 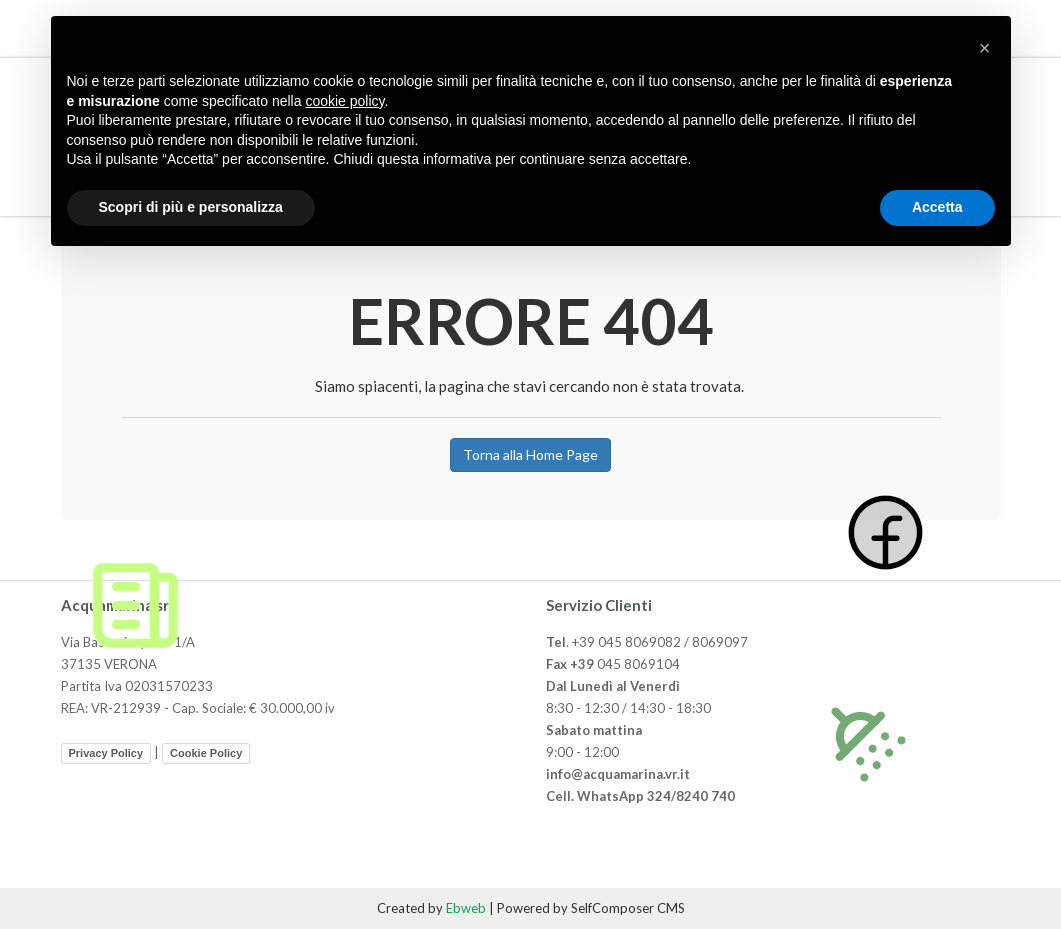 I want to click on shower or bathroom amenity indicator, so click(x=868, y=744).